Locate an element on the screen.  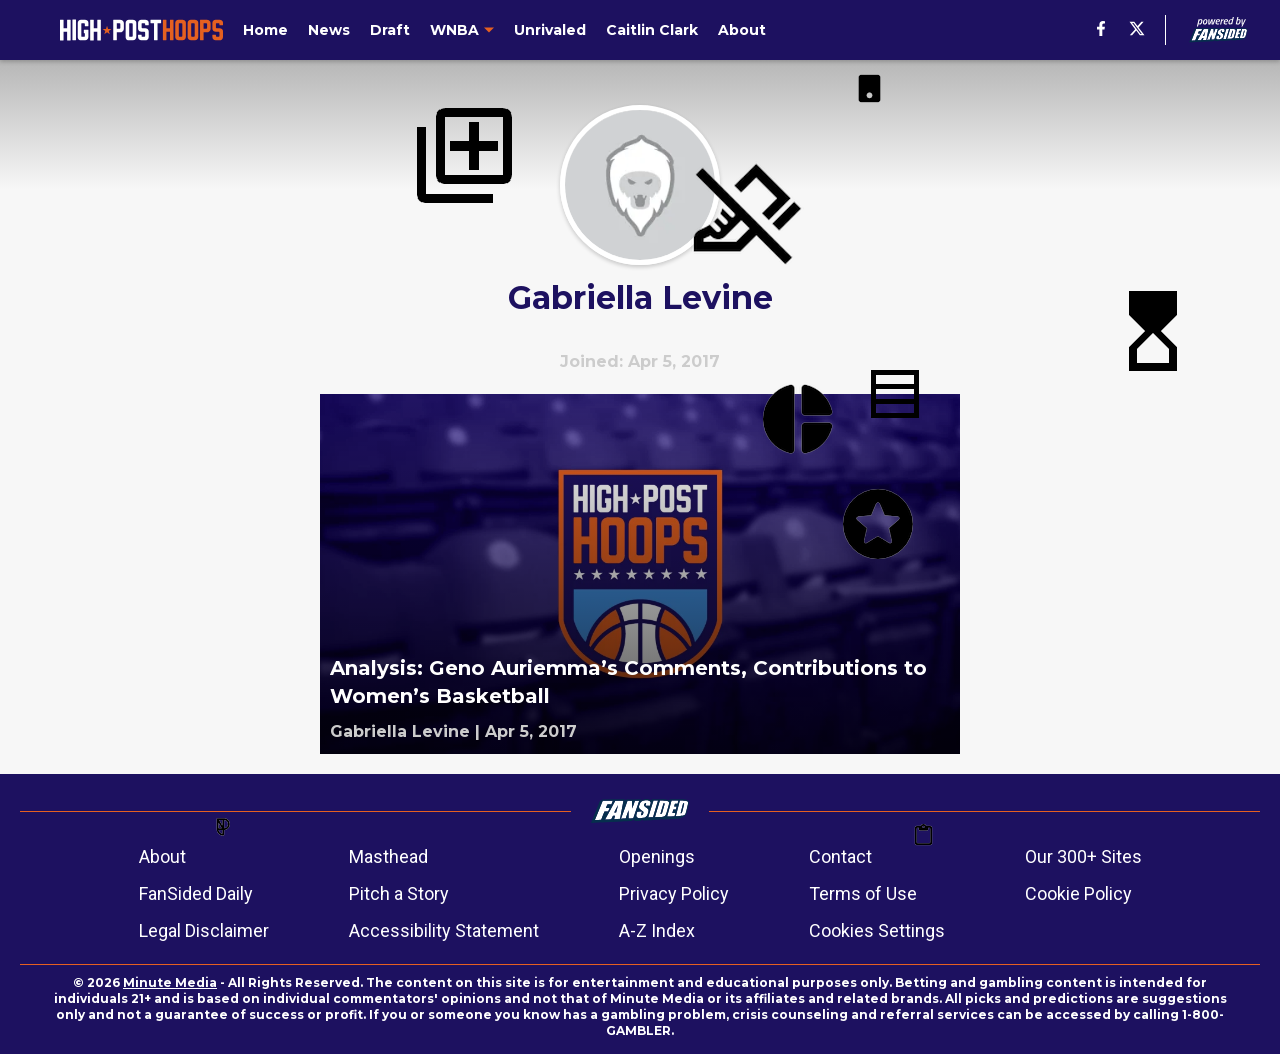
paste content from clipboard is located at coordinates (923, 835).